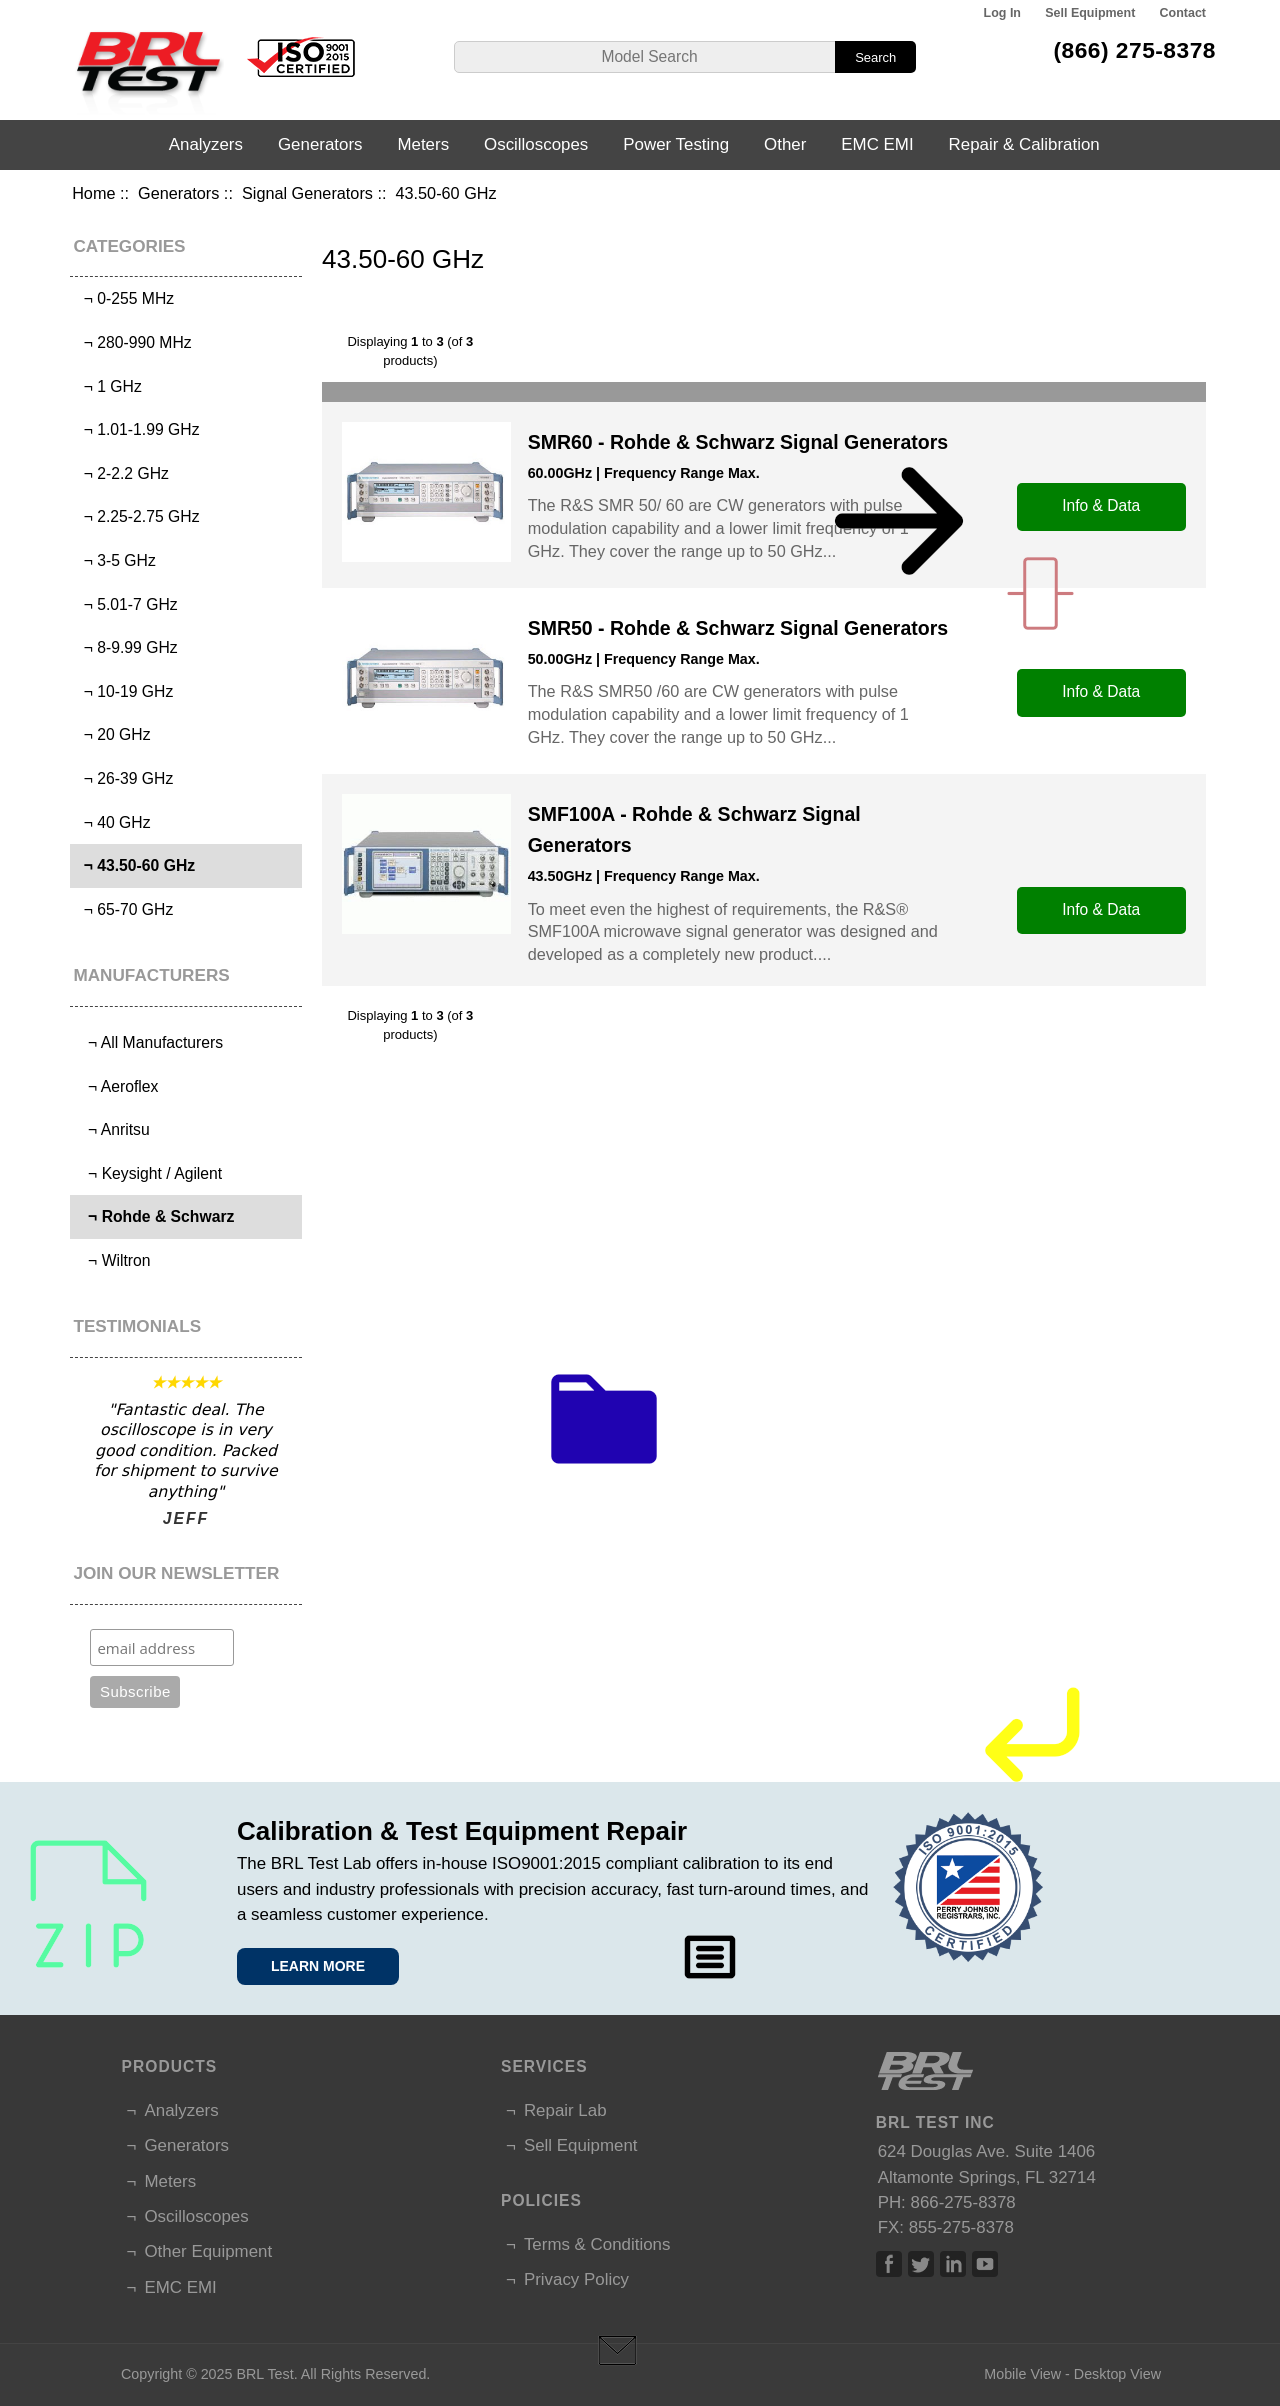 The image size is (1280, 2406). Describe the element at coordinates (604, 1419) in the screenshot. I see `open file folder` at that location.